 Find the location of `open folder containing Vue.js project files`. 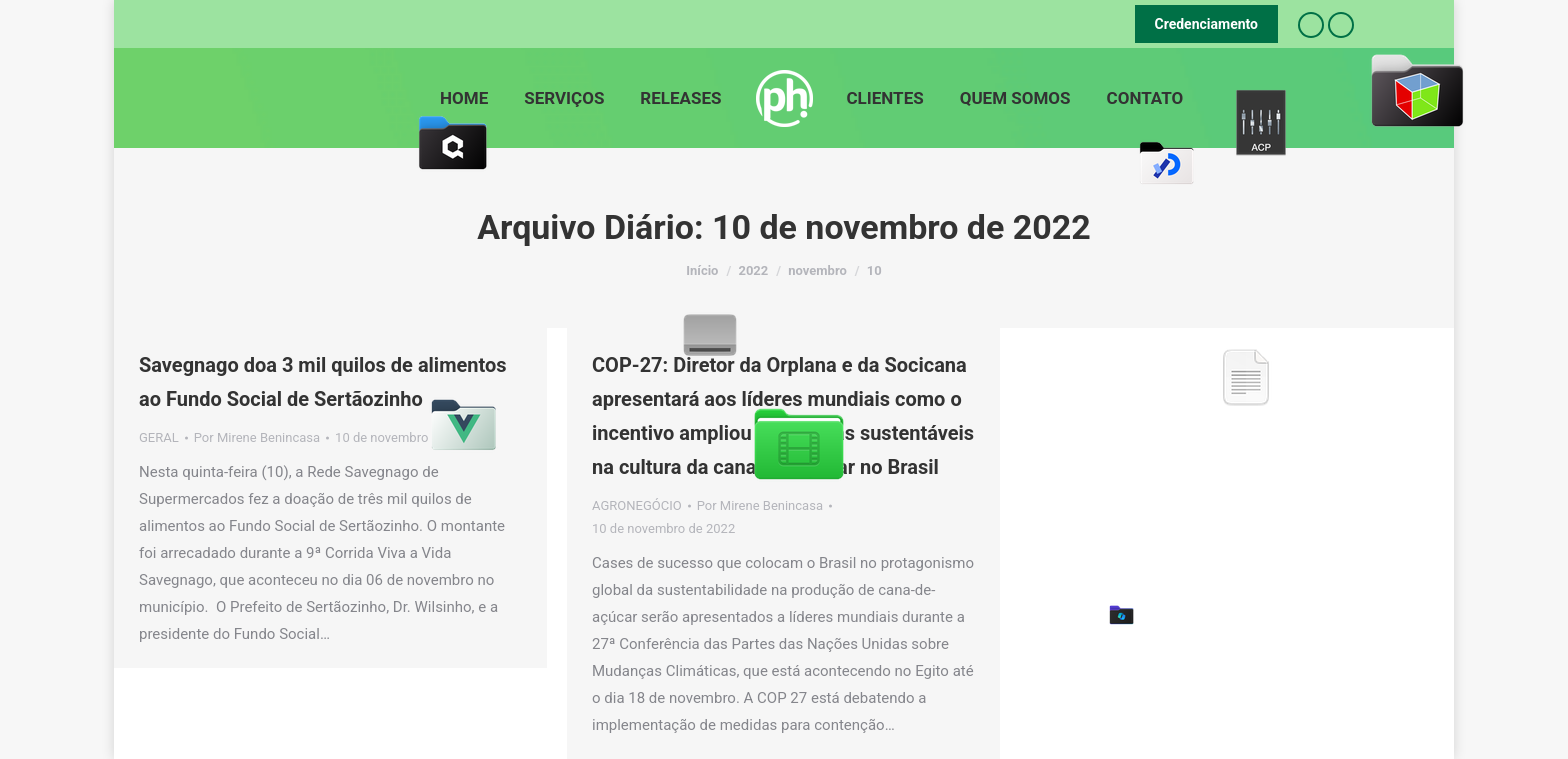

open folder containing Vue.js project files is located at coordinates (463, 426).